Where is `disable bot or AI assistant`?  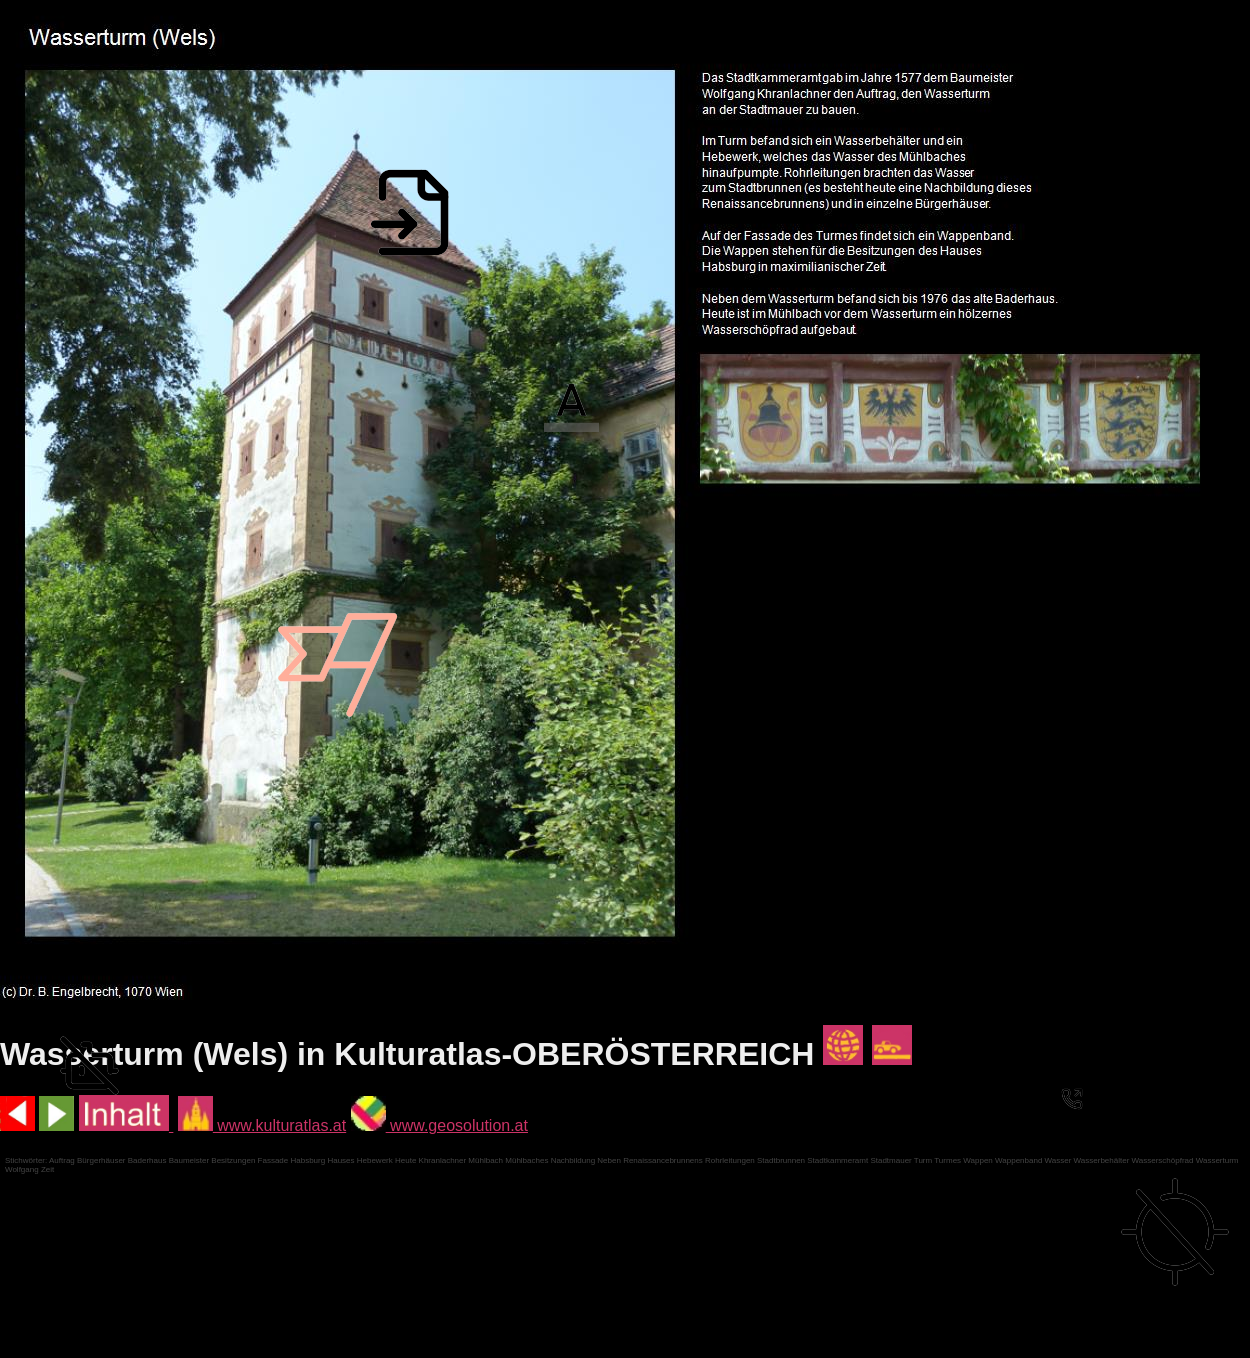 disable bot or AI assistant is located at coordinates (89, 1065).